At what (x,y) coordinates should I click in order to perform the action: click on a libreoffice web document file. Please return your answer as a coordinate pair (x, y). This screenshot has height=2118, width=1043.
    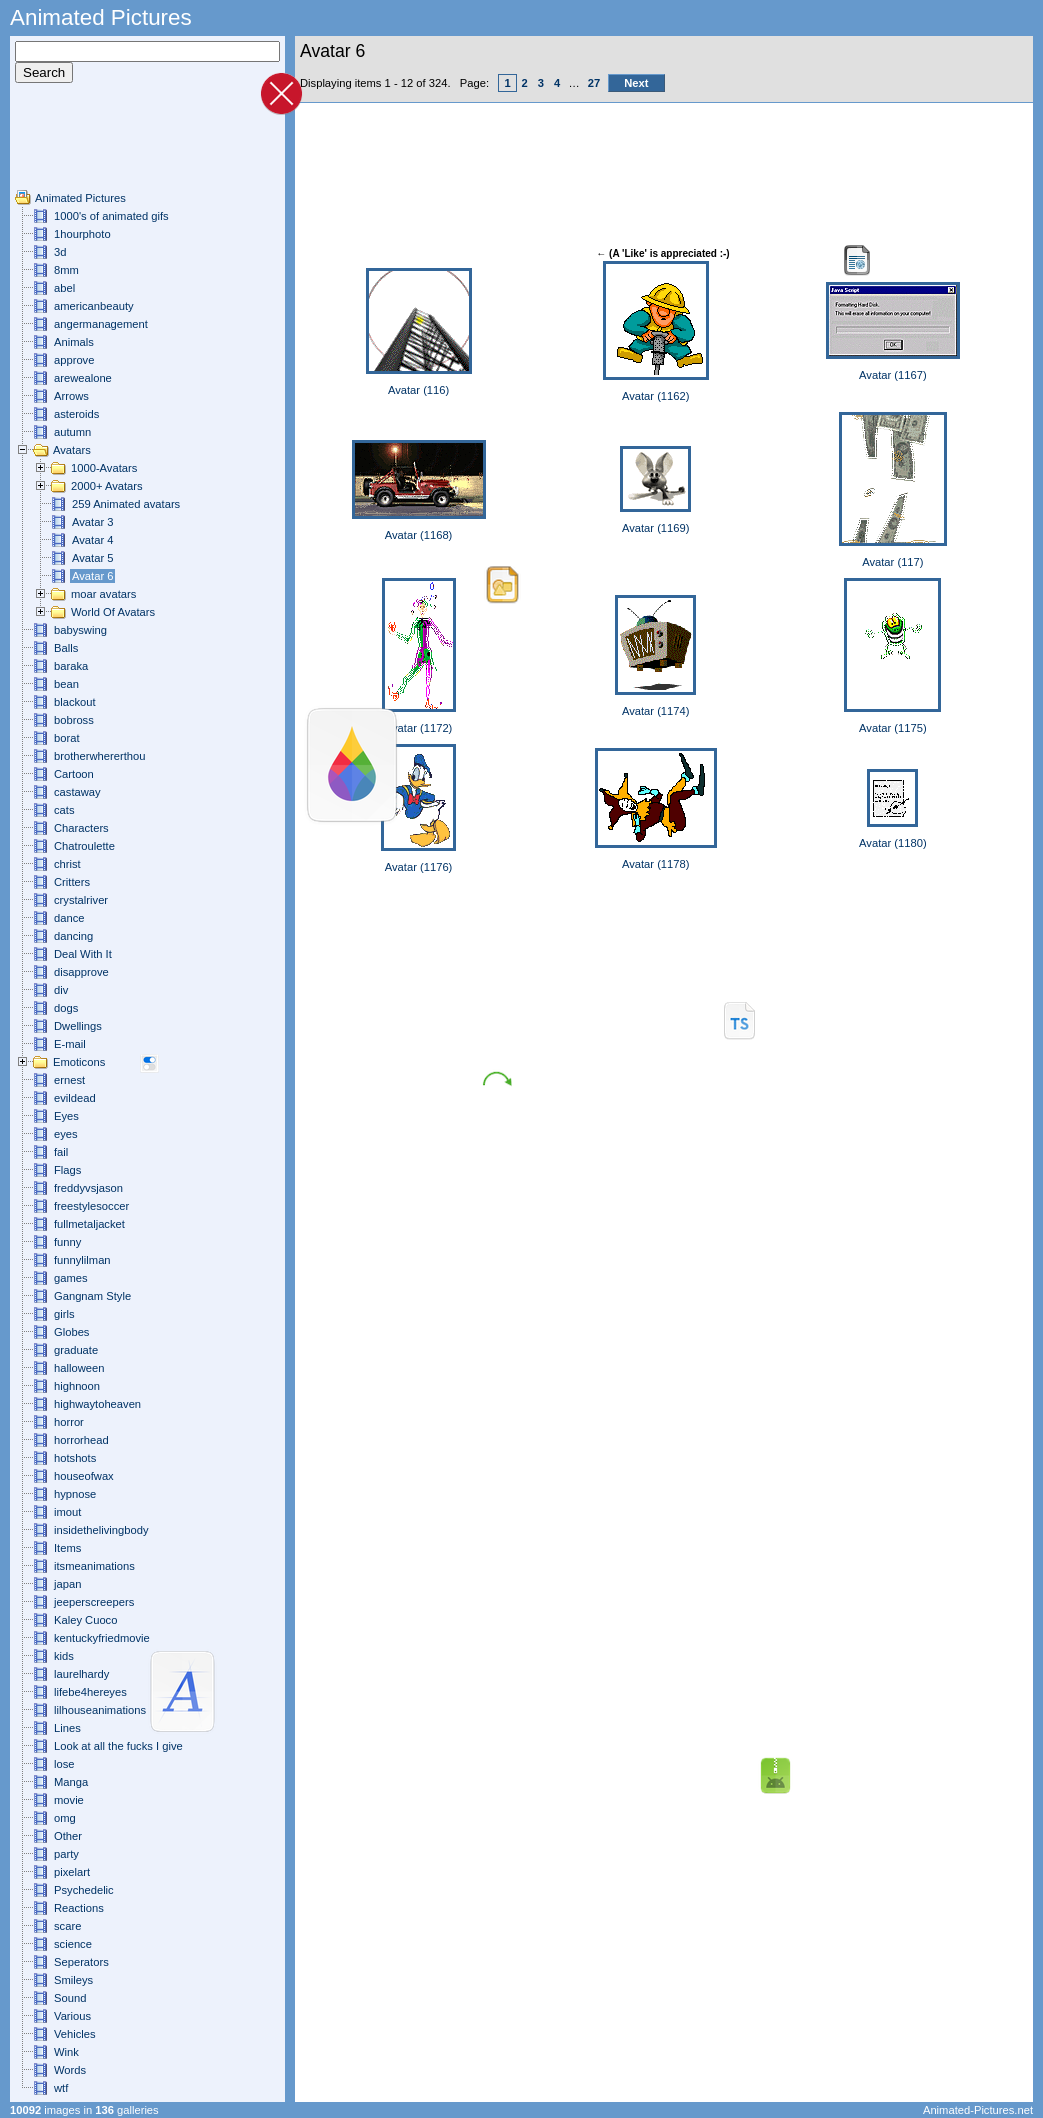
    Looking at the image, I should click on (857, 260).